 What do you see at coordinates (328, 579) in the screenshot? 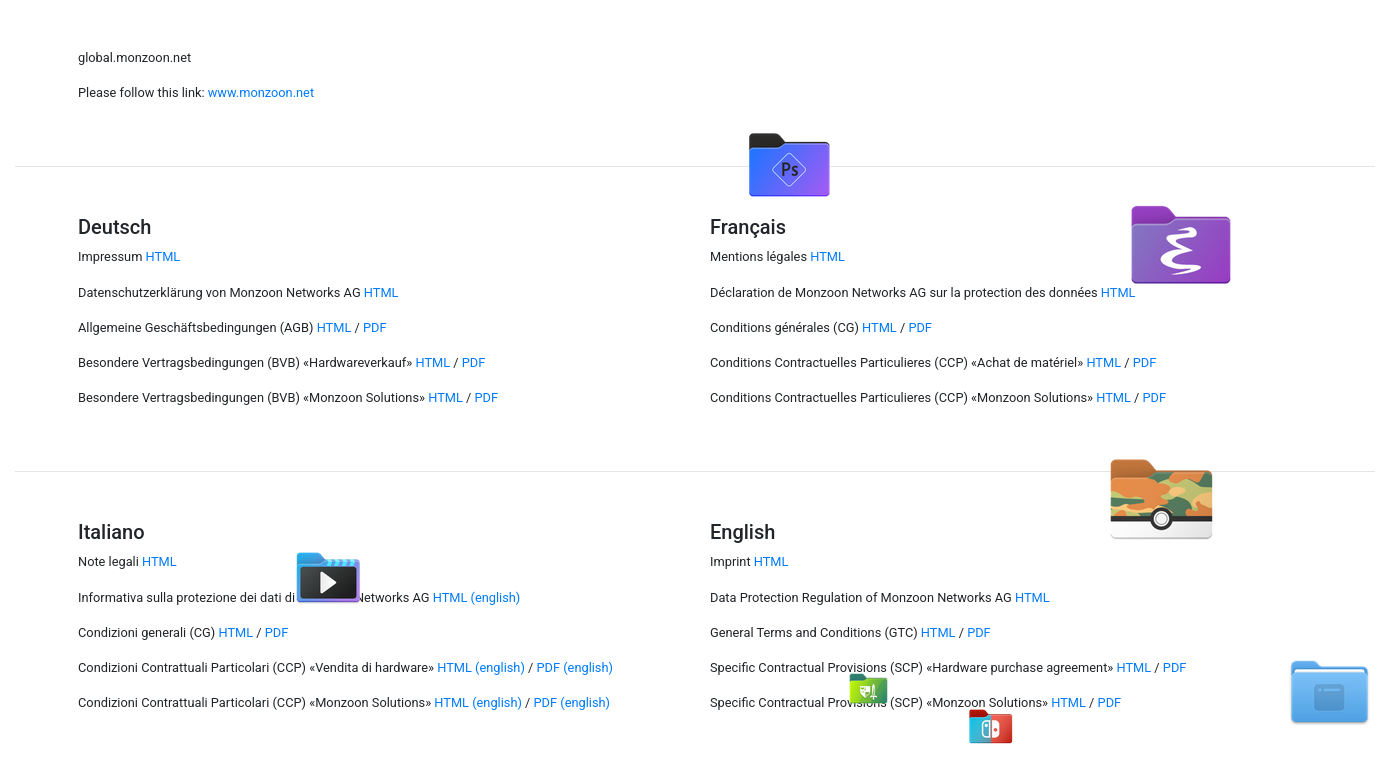
I see `open your movies folder` at bounding box center [328, 579].